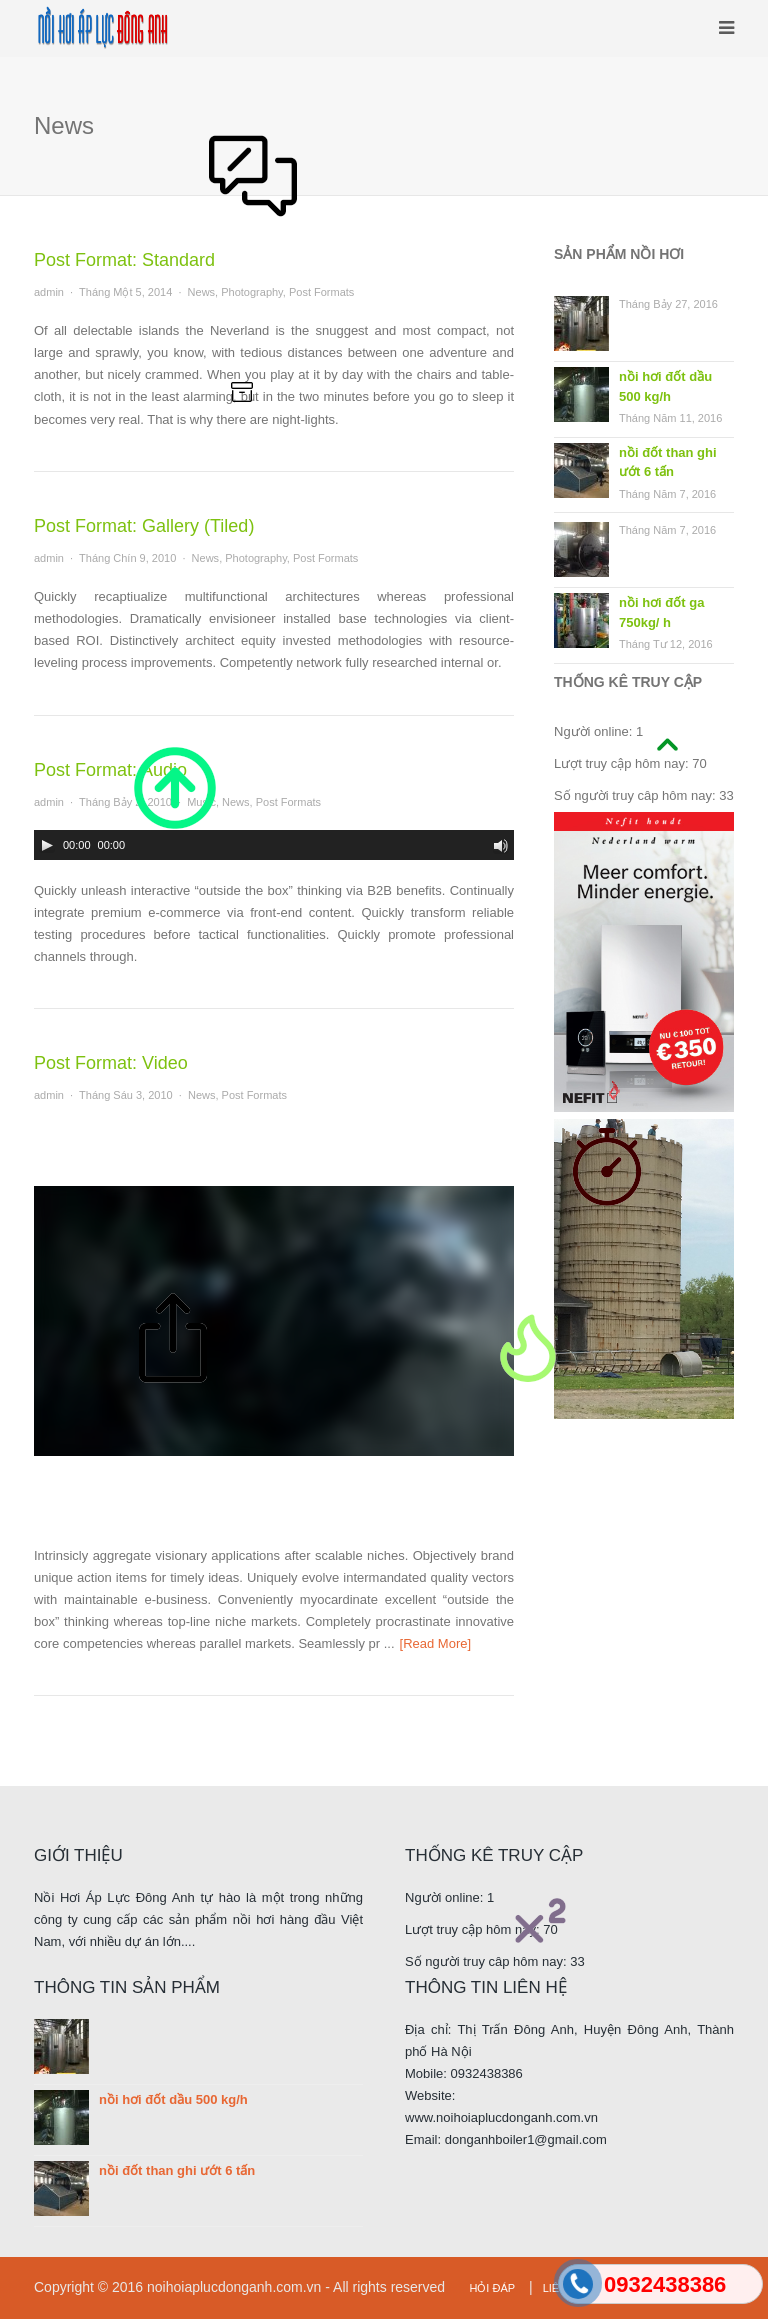 This screenshot has width=768, height=2319. Describe the element at coordinates (253, 176) in the screenshot. I see `duplicate an existing discussion thread` at that location.